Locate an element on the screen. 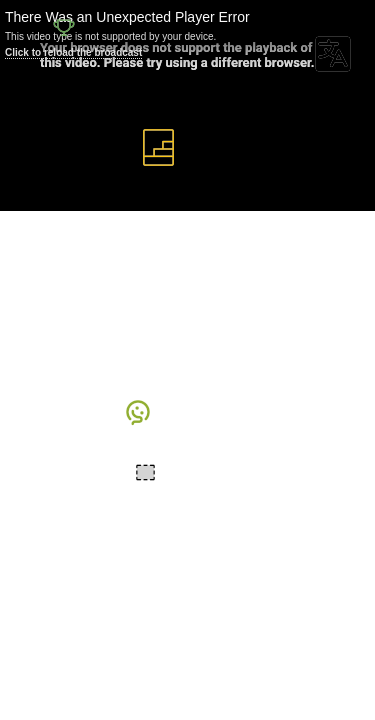  view achievements or awards is located at coordinates (64, 27).